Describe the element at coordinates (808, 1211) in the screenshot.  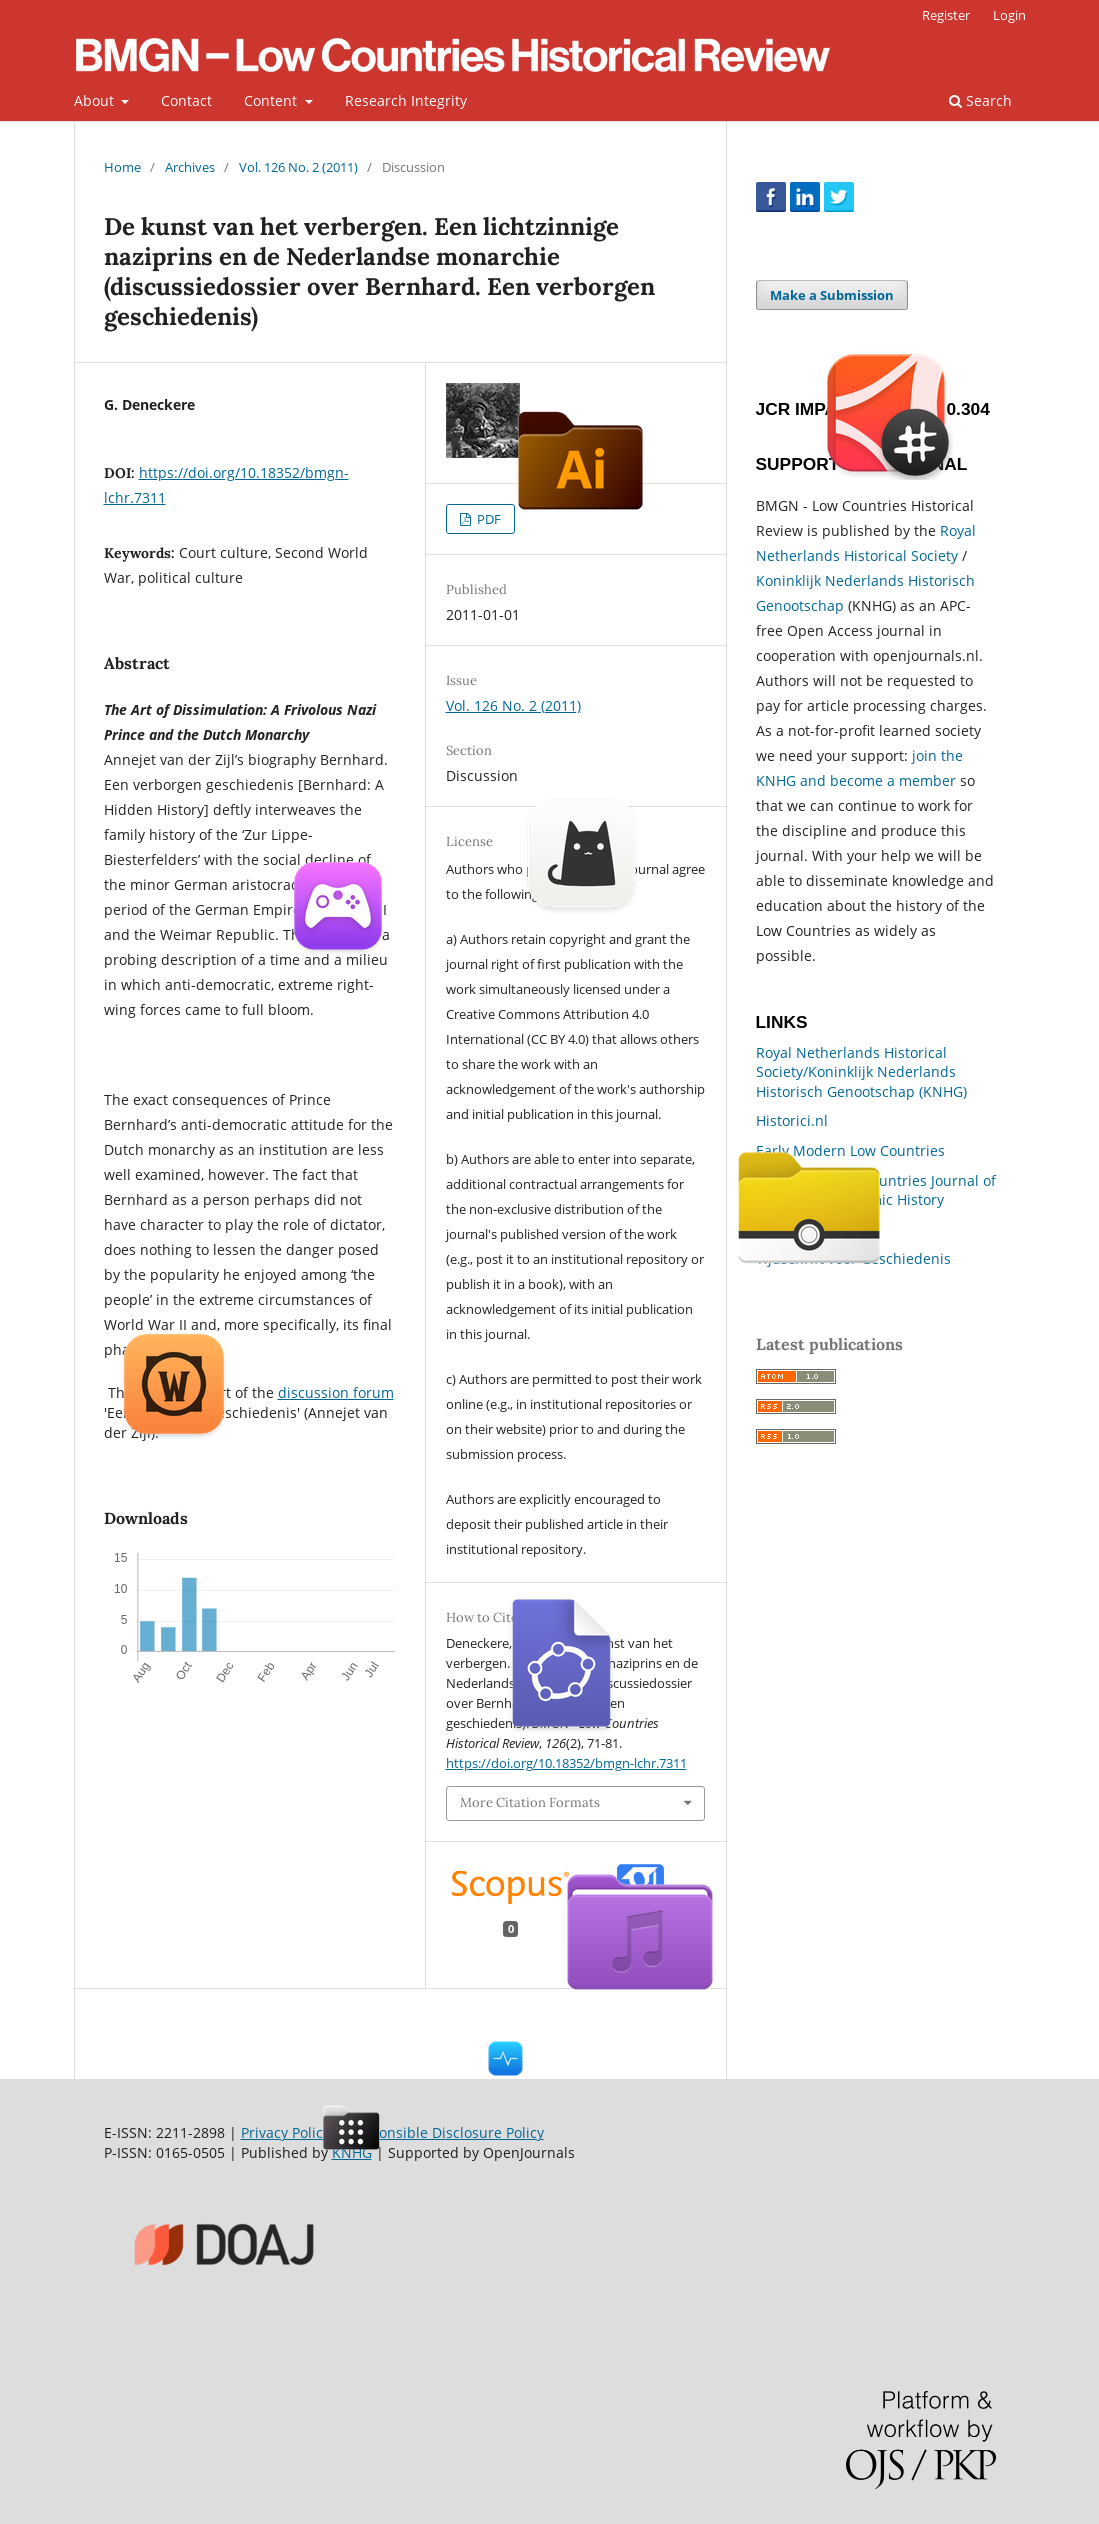
I see `open folder containing Pokémon-related files` at that location.